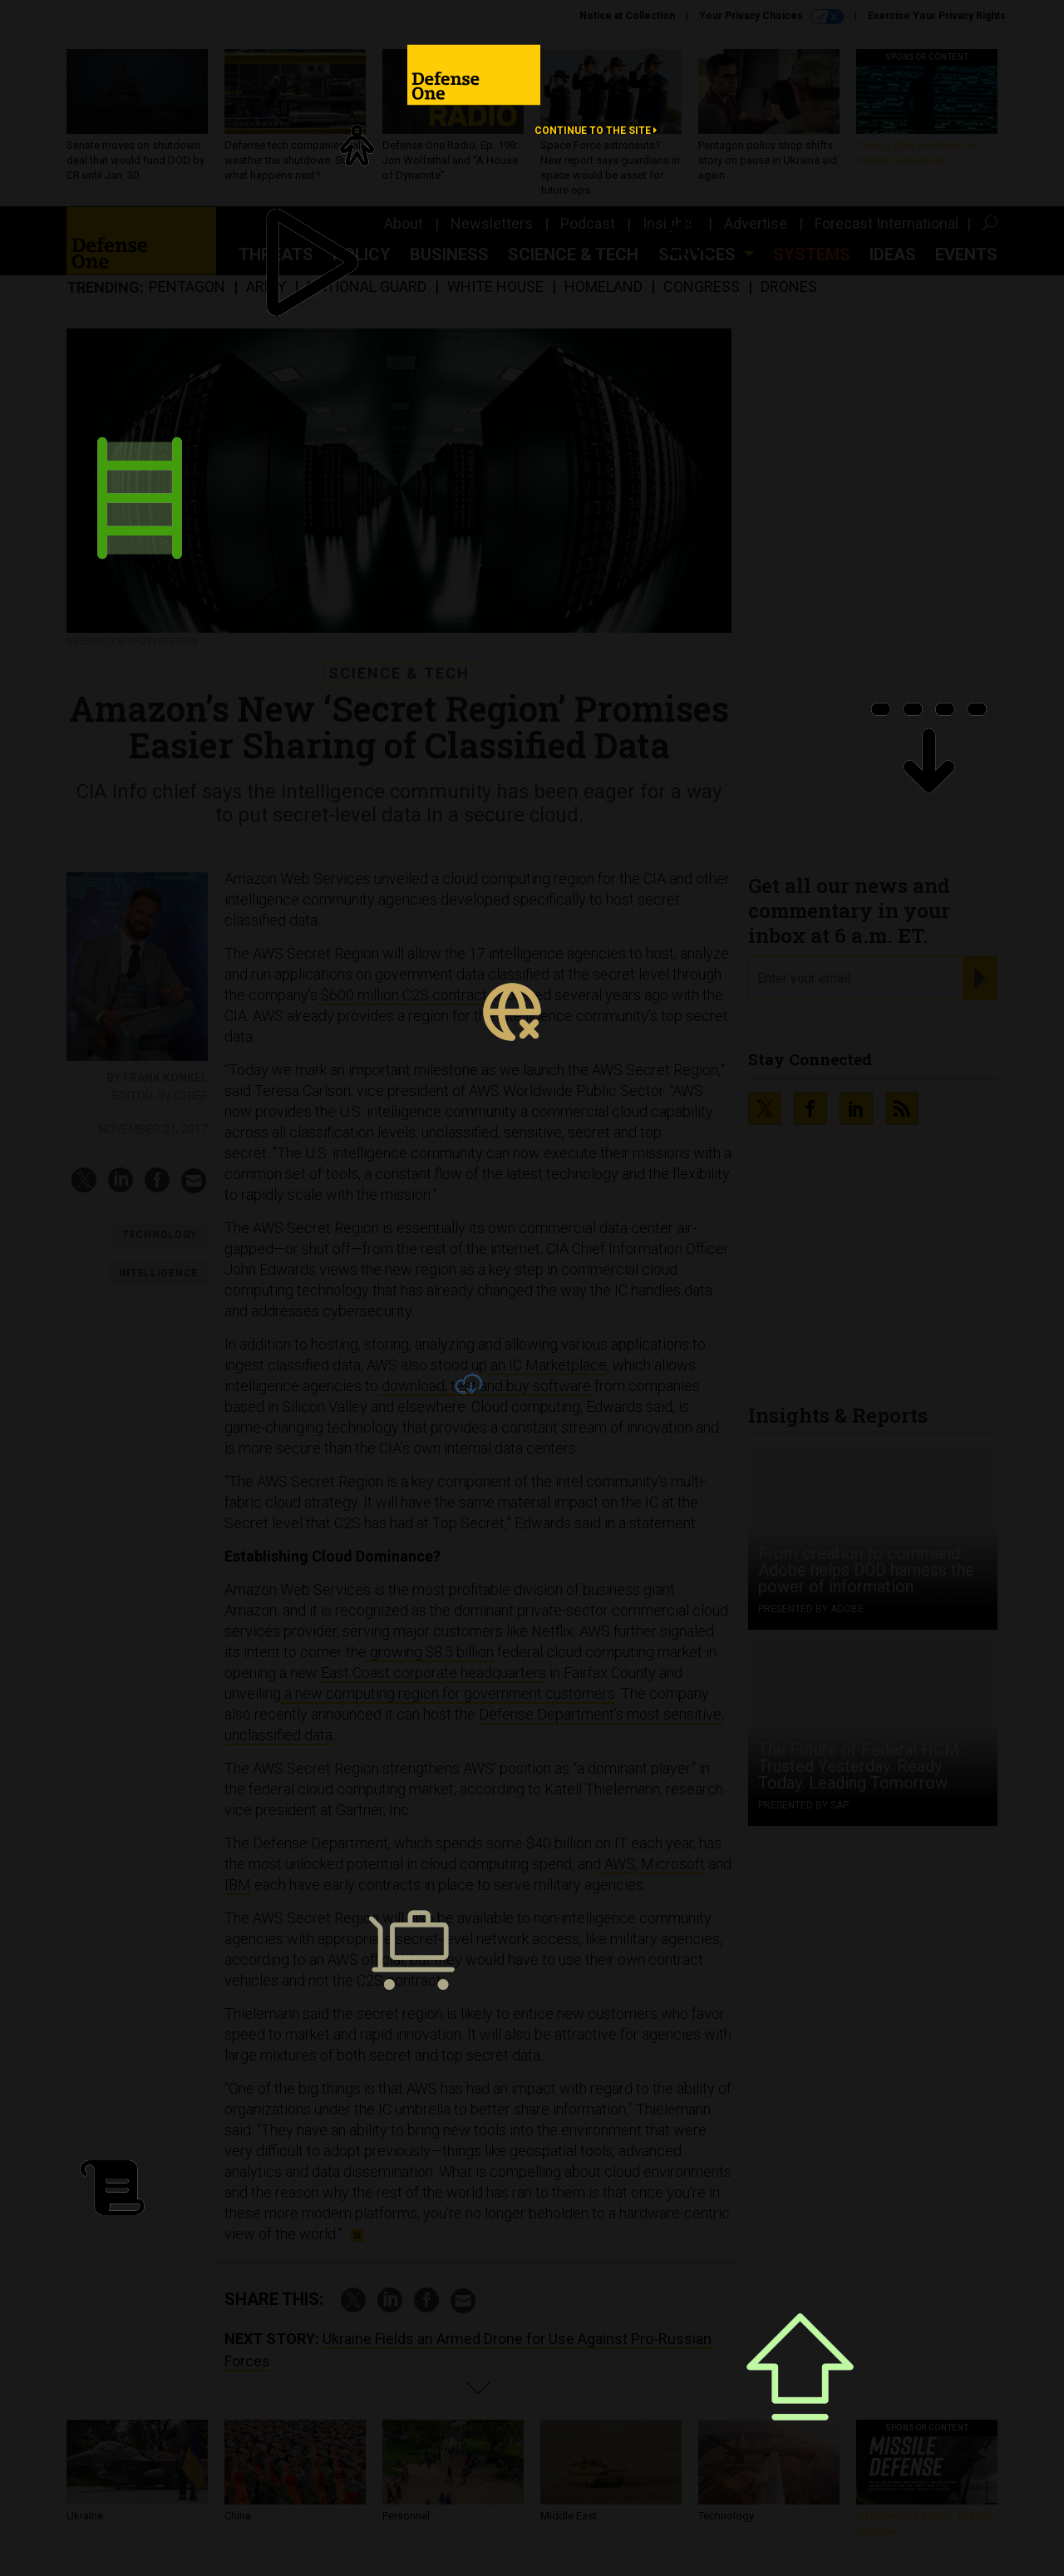 The image size is (1064, 2576). What do you see at coordinates (357, 146) in the screenshot?
I see `view your profile` at bounding box center [357, 146].